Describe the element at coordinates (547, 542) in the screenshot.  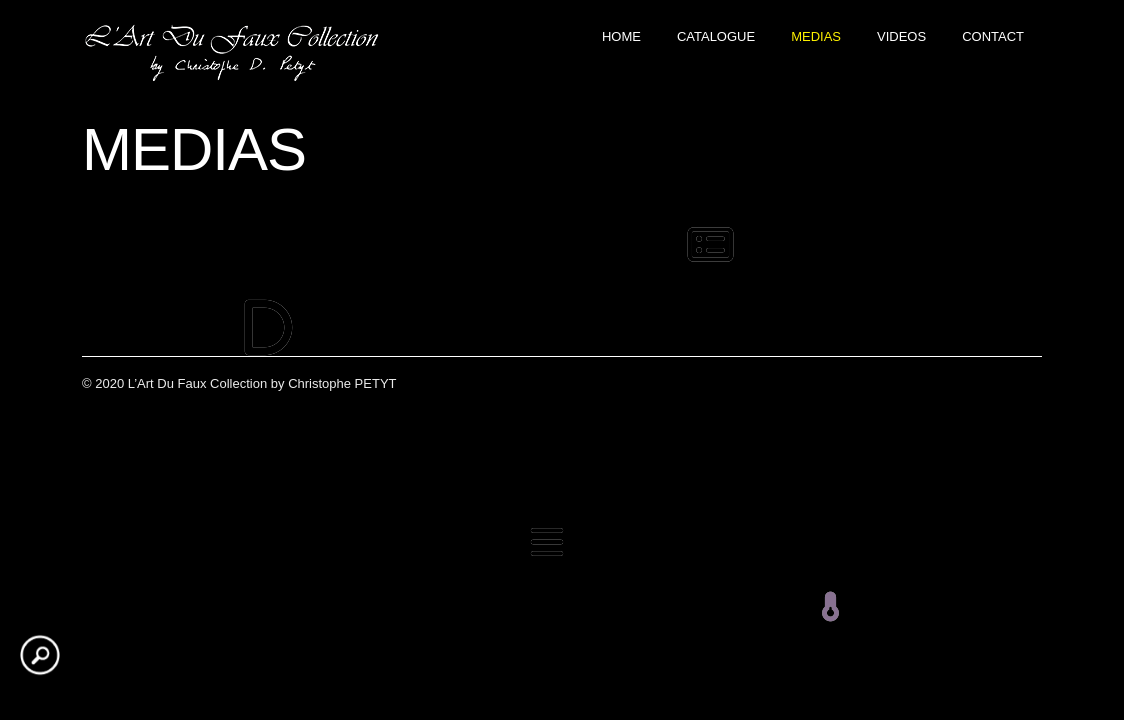
I see `open navigation menu` at that location.